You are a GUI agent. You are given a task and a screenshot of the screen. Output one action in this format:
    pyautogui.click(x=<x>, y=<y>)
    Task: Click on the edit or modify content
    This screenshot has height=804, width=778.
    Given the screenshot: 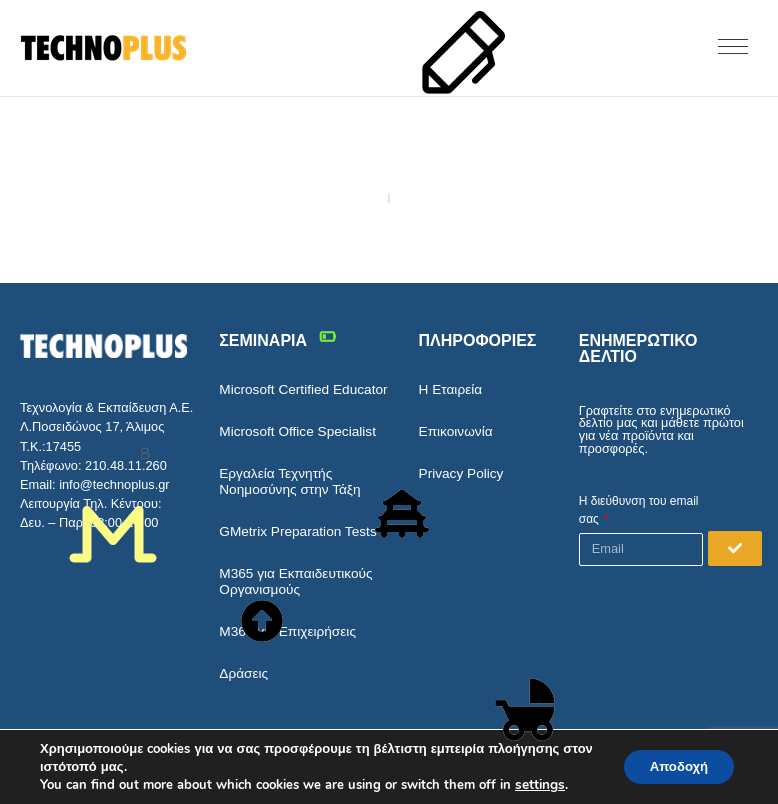 What is the action you would take?
    pyautogui.click(x=462, y=54)
    